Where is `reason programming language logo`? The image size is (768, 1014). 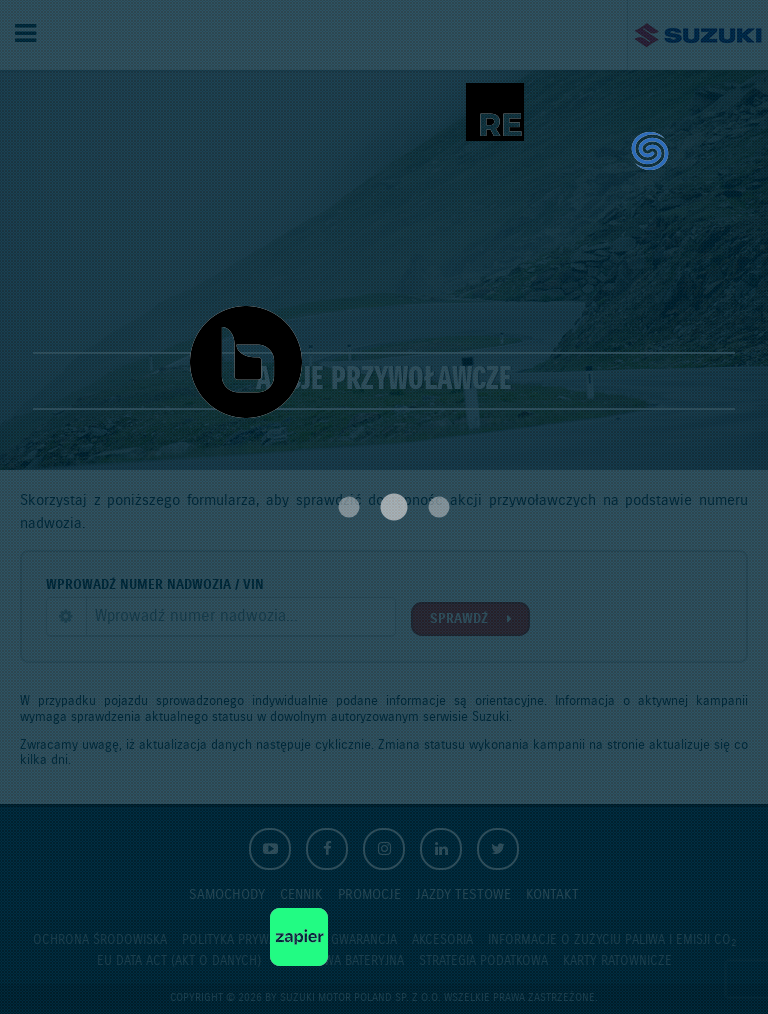 reason programming language logo is located at coordinates (495, 112).